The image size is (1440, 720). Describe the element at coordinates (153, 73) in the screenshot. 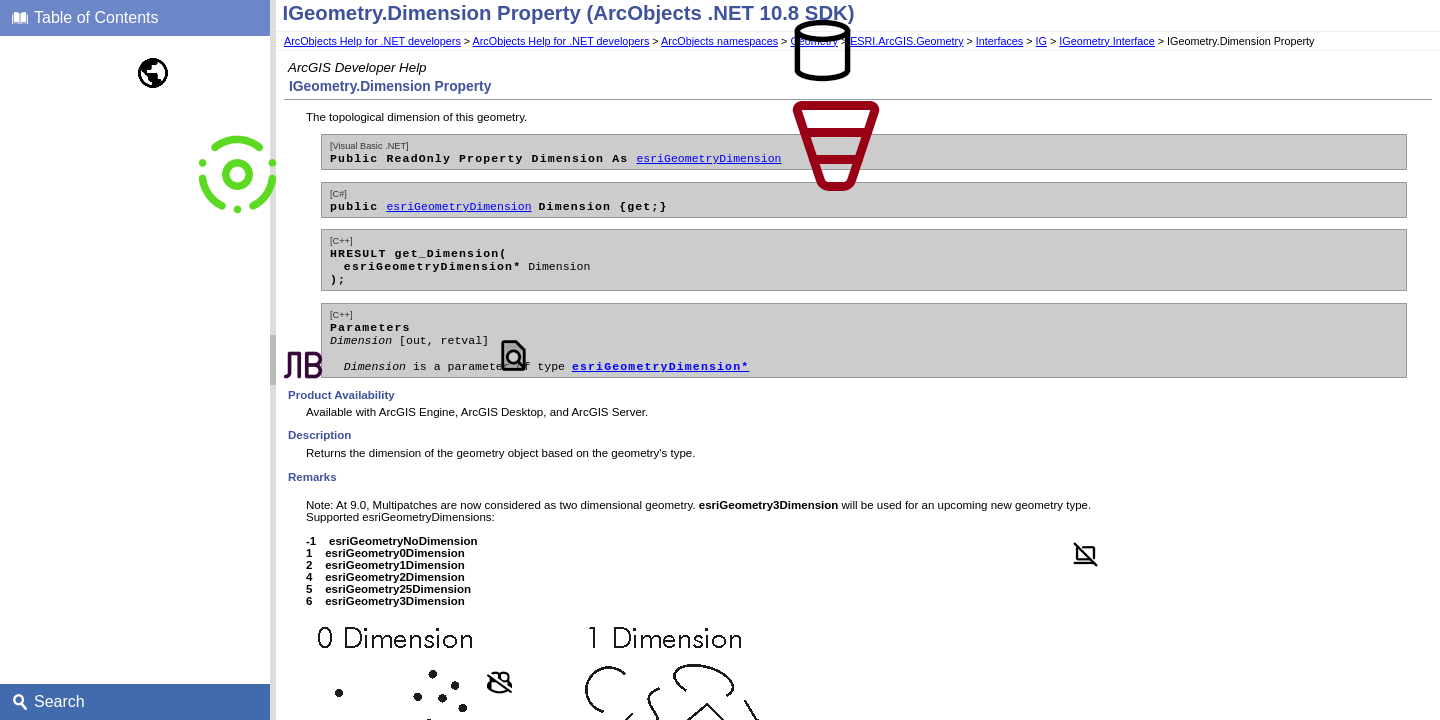

I see `access public or global content` at that location.